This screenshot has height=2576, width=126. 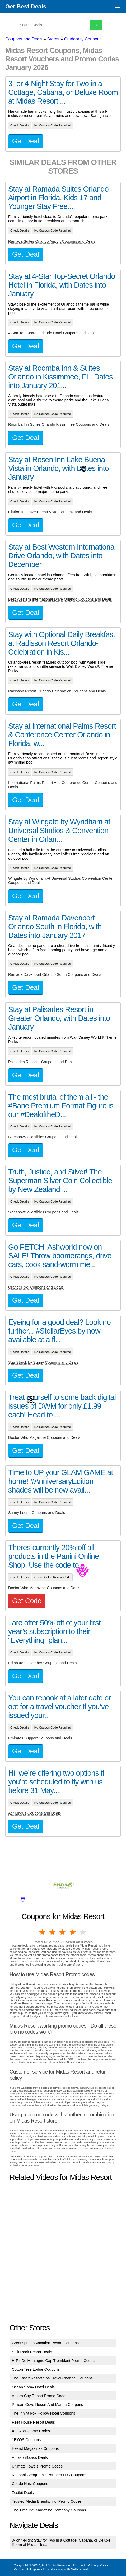 What do you see at coordinates (83, 469) in the screenshot?
I see `indicates a trap or hazard in gameplay` at bounding box center [83, 469].